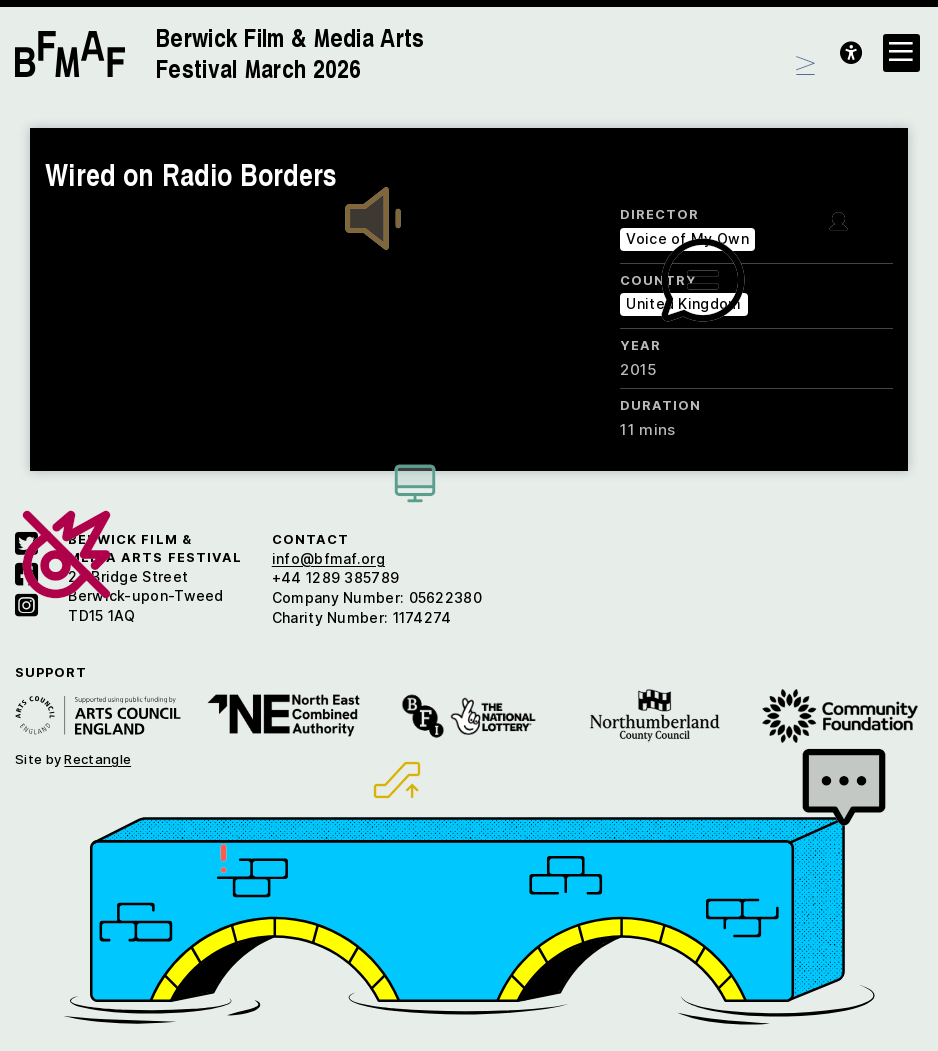 The width and height of the screenshot is (938, 1051). What do you see at coordinates (415, 482) in the screenshot?
I see `switch to desktop view` at bounding box center [415, 482].